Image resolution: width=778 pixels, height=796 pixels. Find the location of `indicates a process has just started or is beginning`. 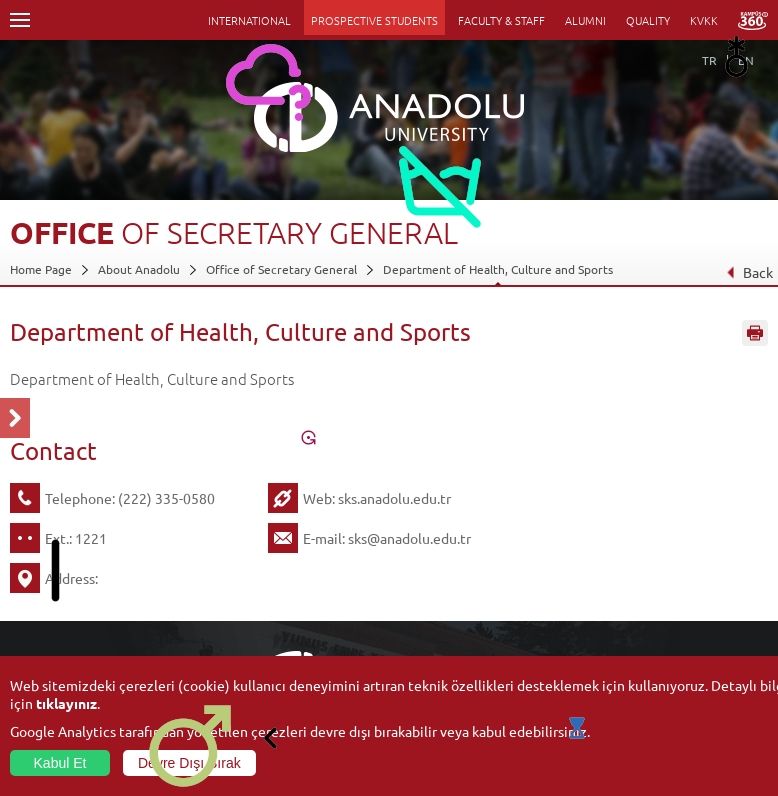

indicates a process has just started or is beginning is located at coordinates (577, 728).